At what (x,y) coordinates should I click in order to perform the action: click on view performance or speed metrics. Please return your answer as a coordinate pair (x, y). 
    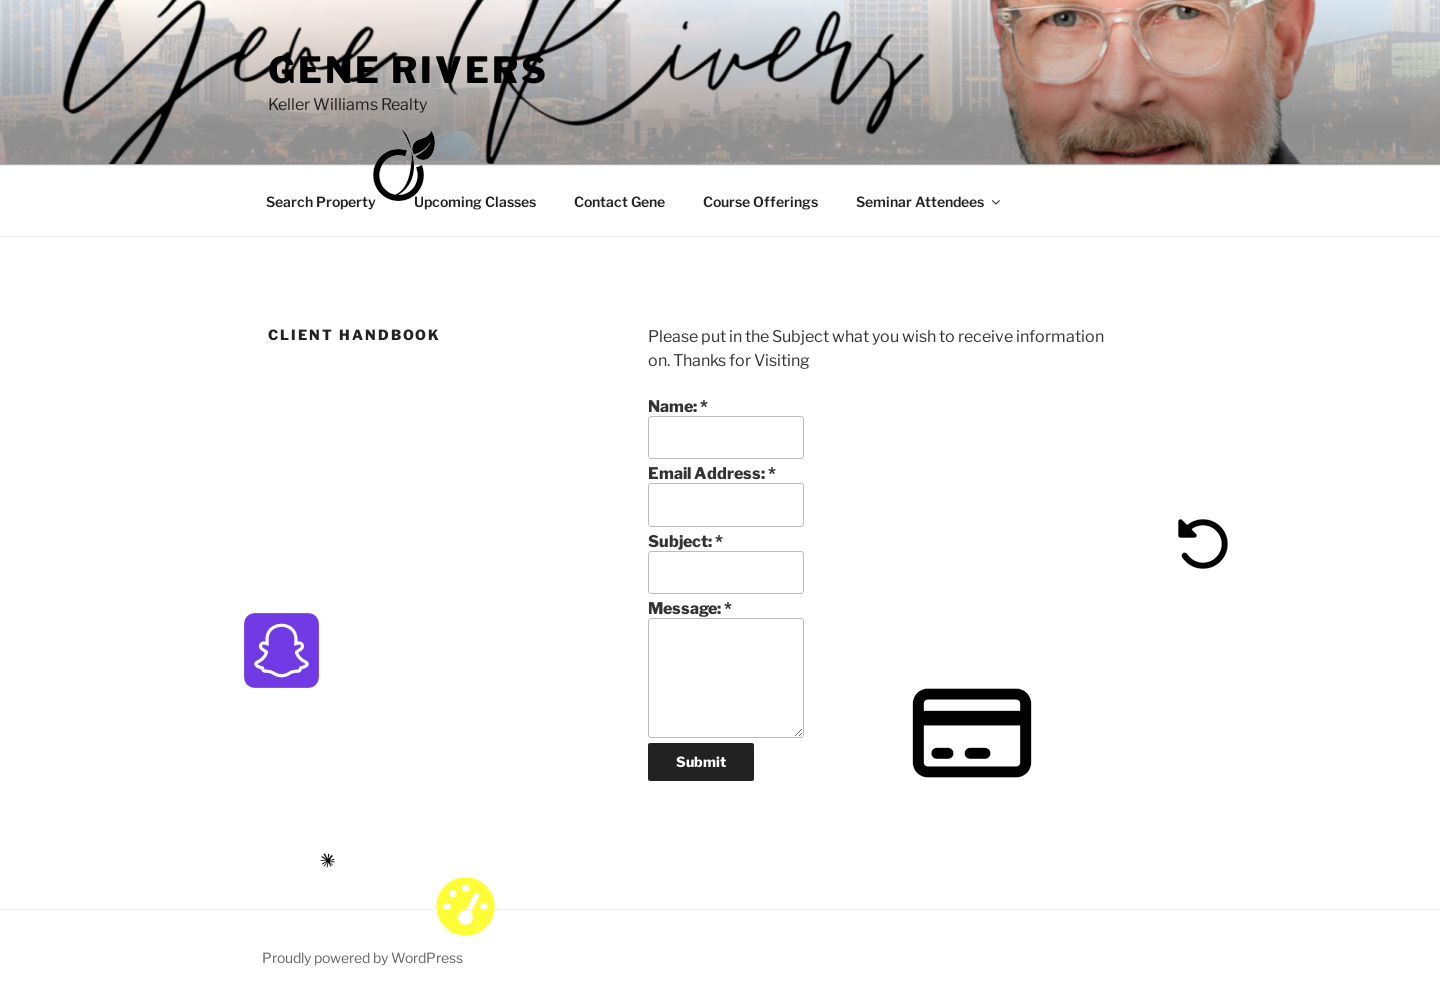
    Looking at the image, I should click on (465, 906).